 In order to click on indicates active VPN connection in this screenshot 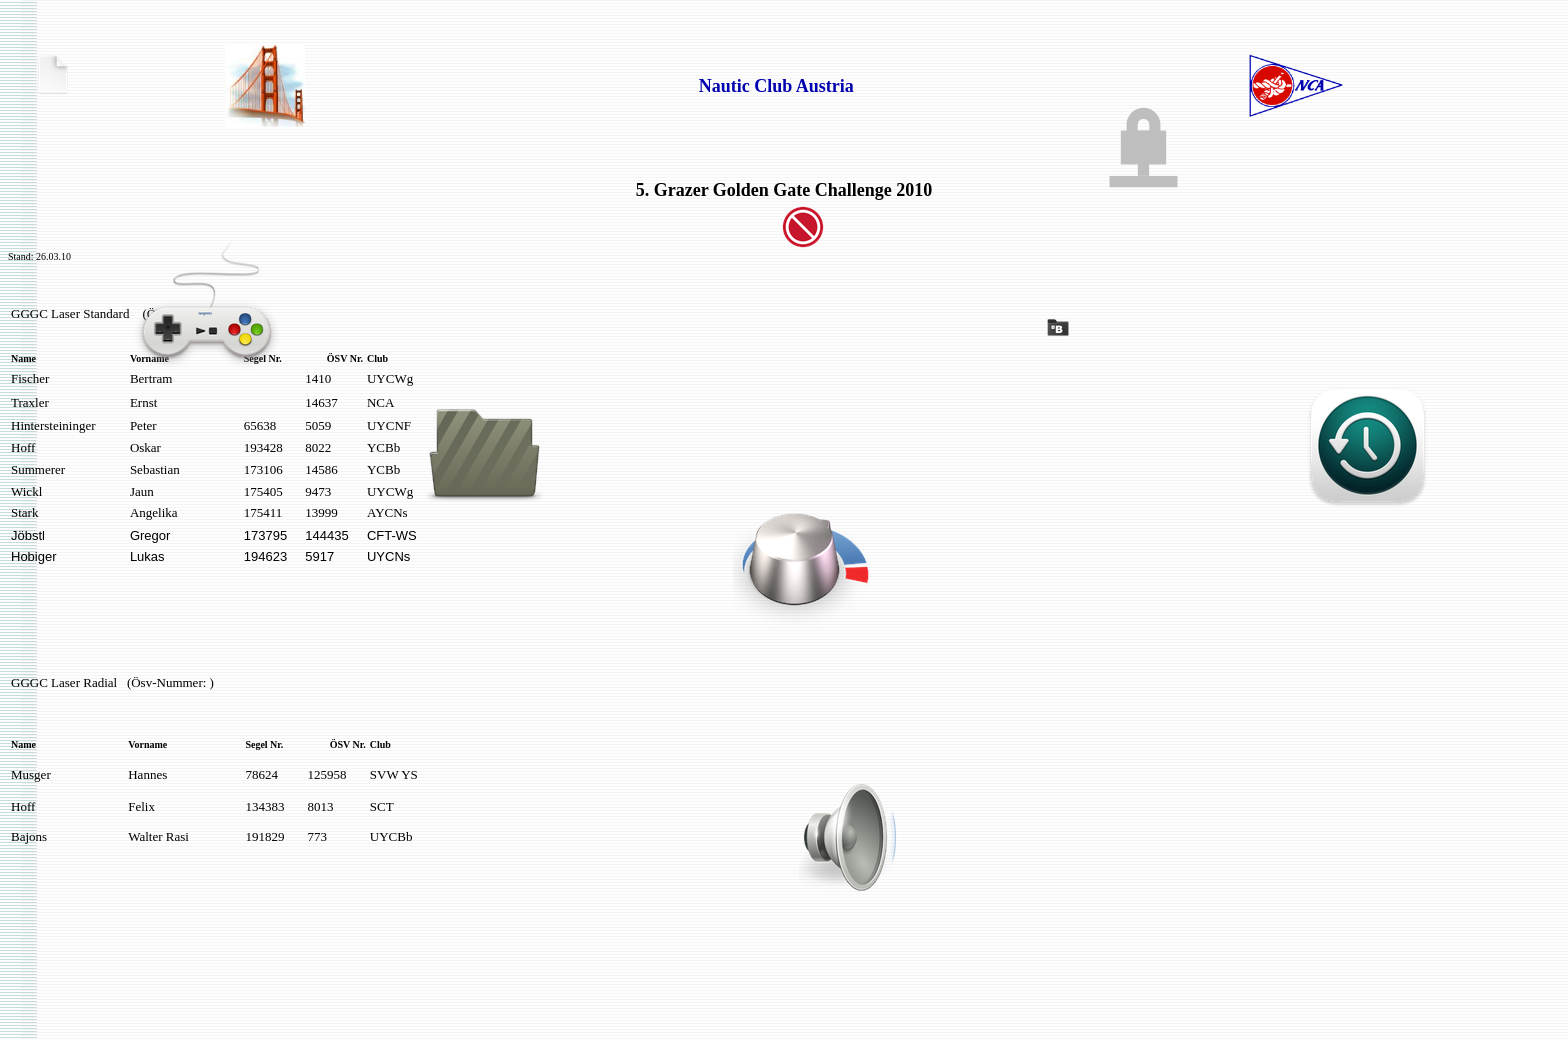, I will do `click(1143, 147)`.